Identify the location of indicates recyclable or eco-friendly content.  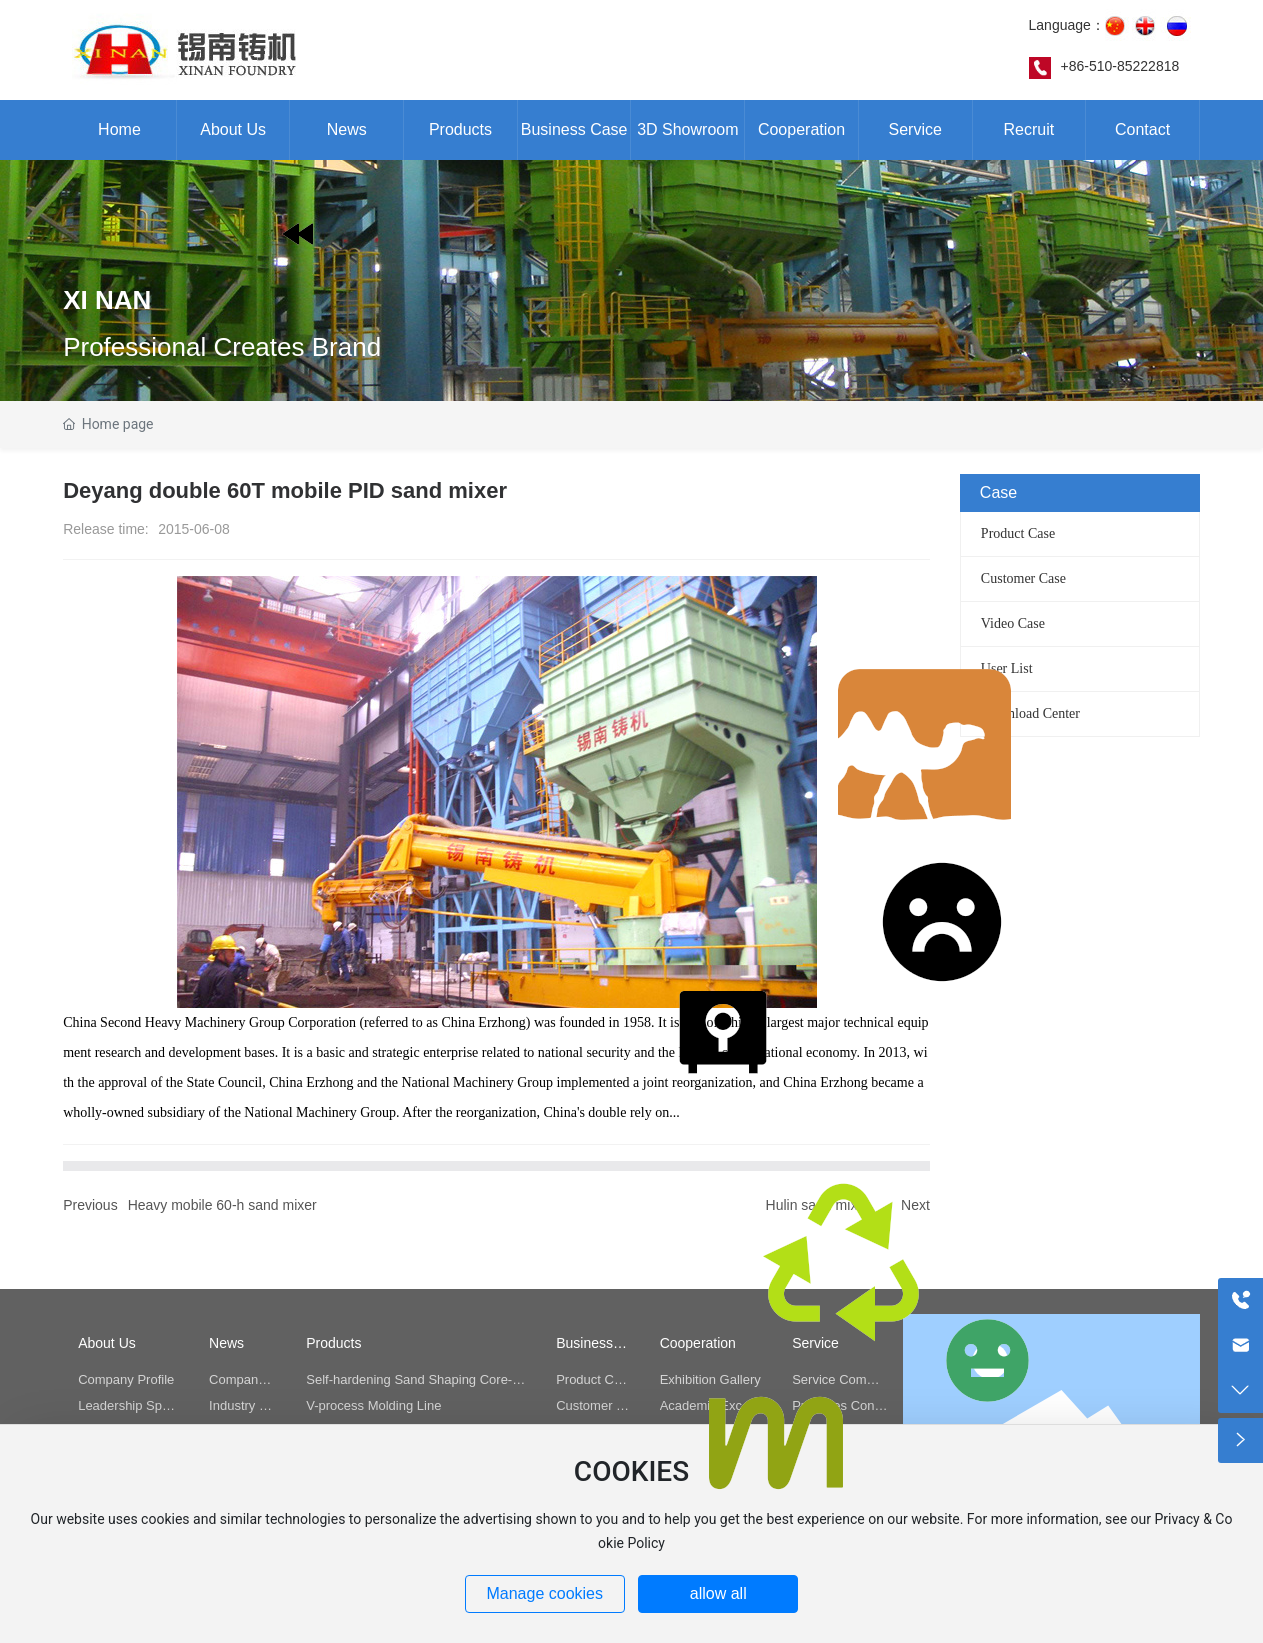
(843, 1258).